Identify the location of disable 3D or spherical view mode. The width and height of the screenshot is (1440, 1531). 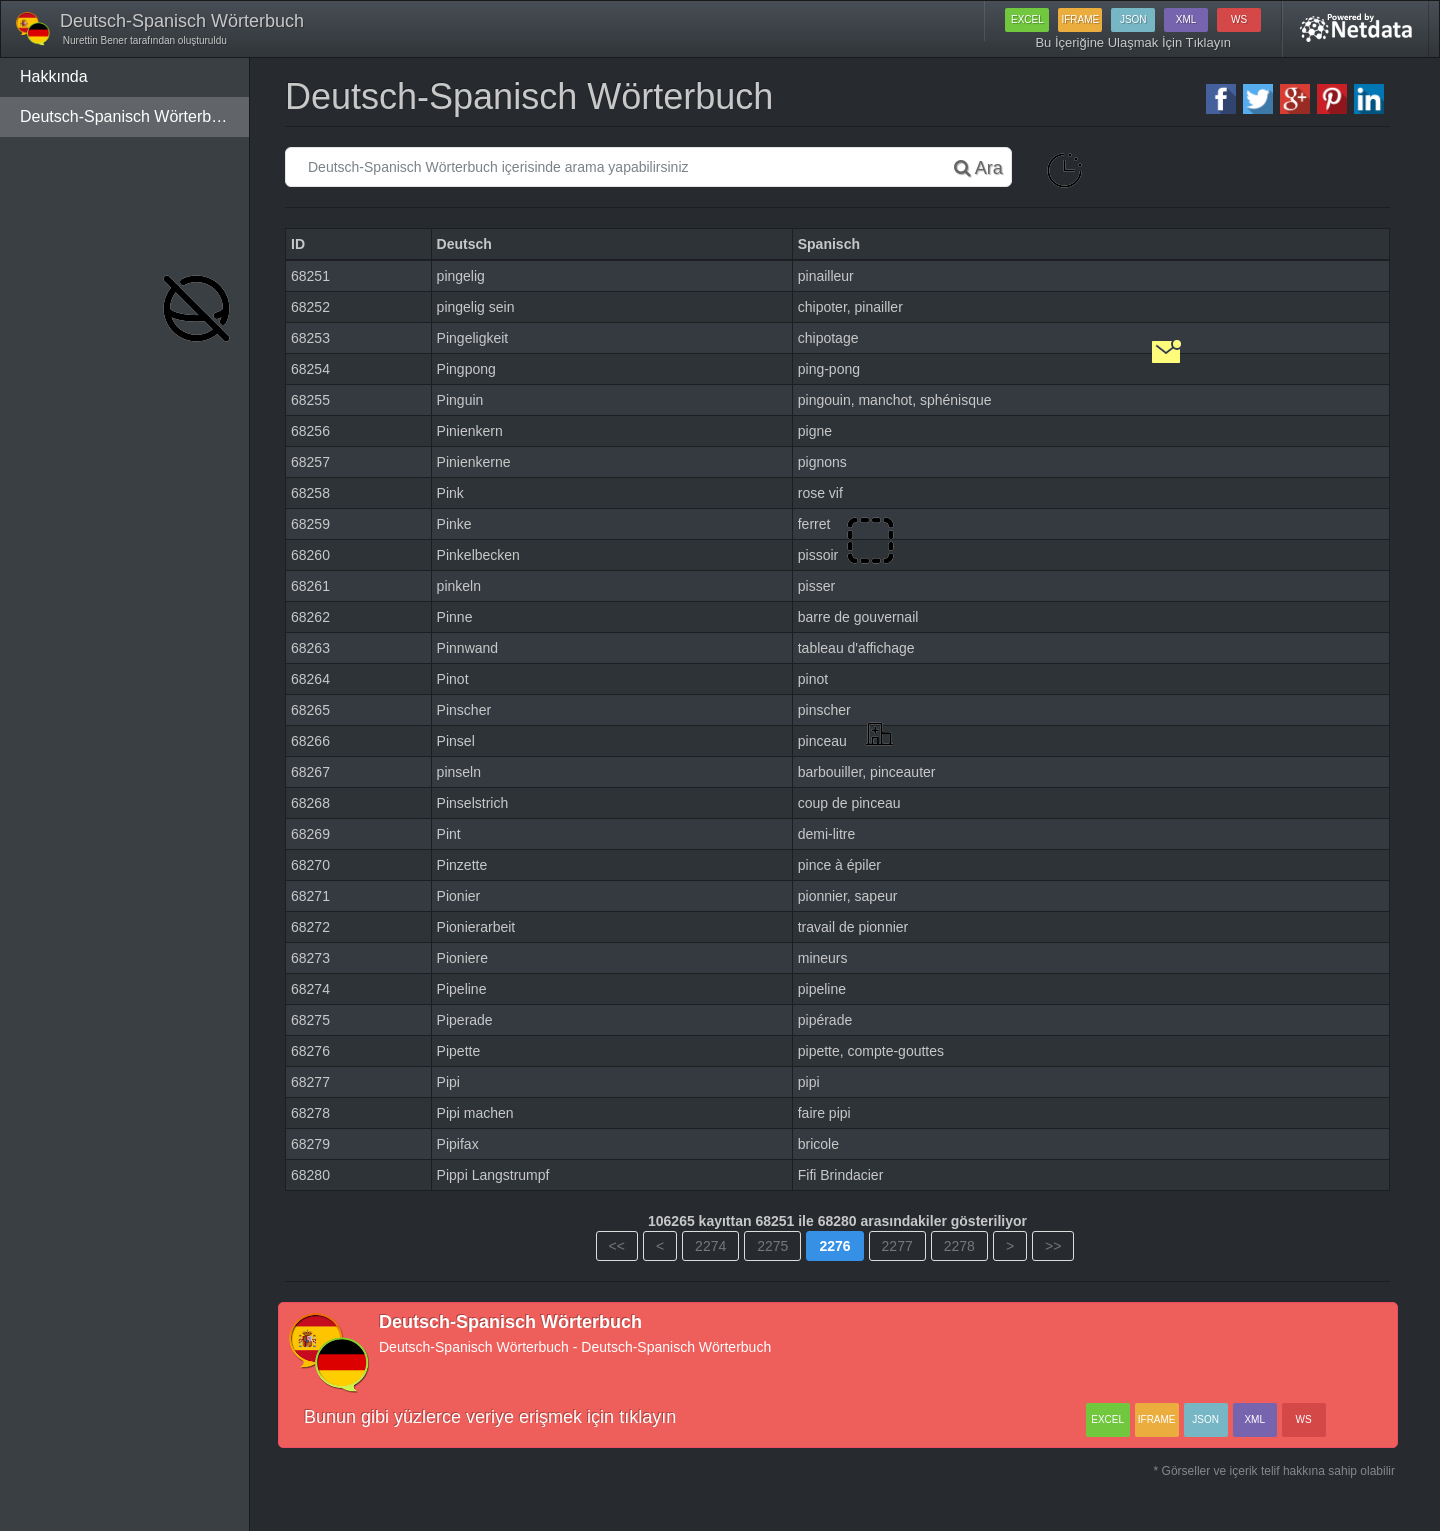
(196, 308).